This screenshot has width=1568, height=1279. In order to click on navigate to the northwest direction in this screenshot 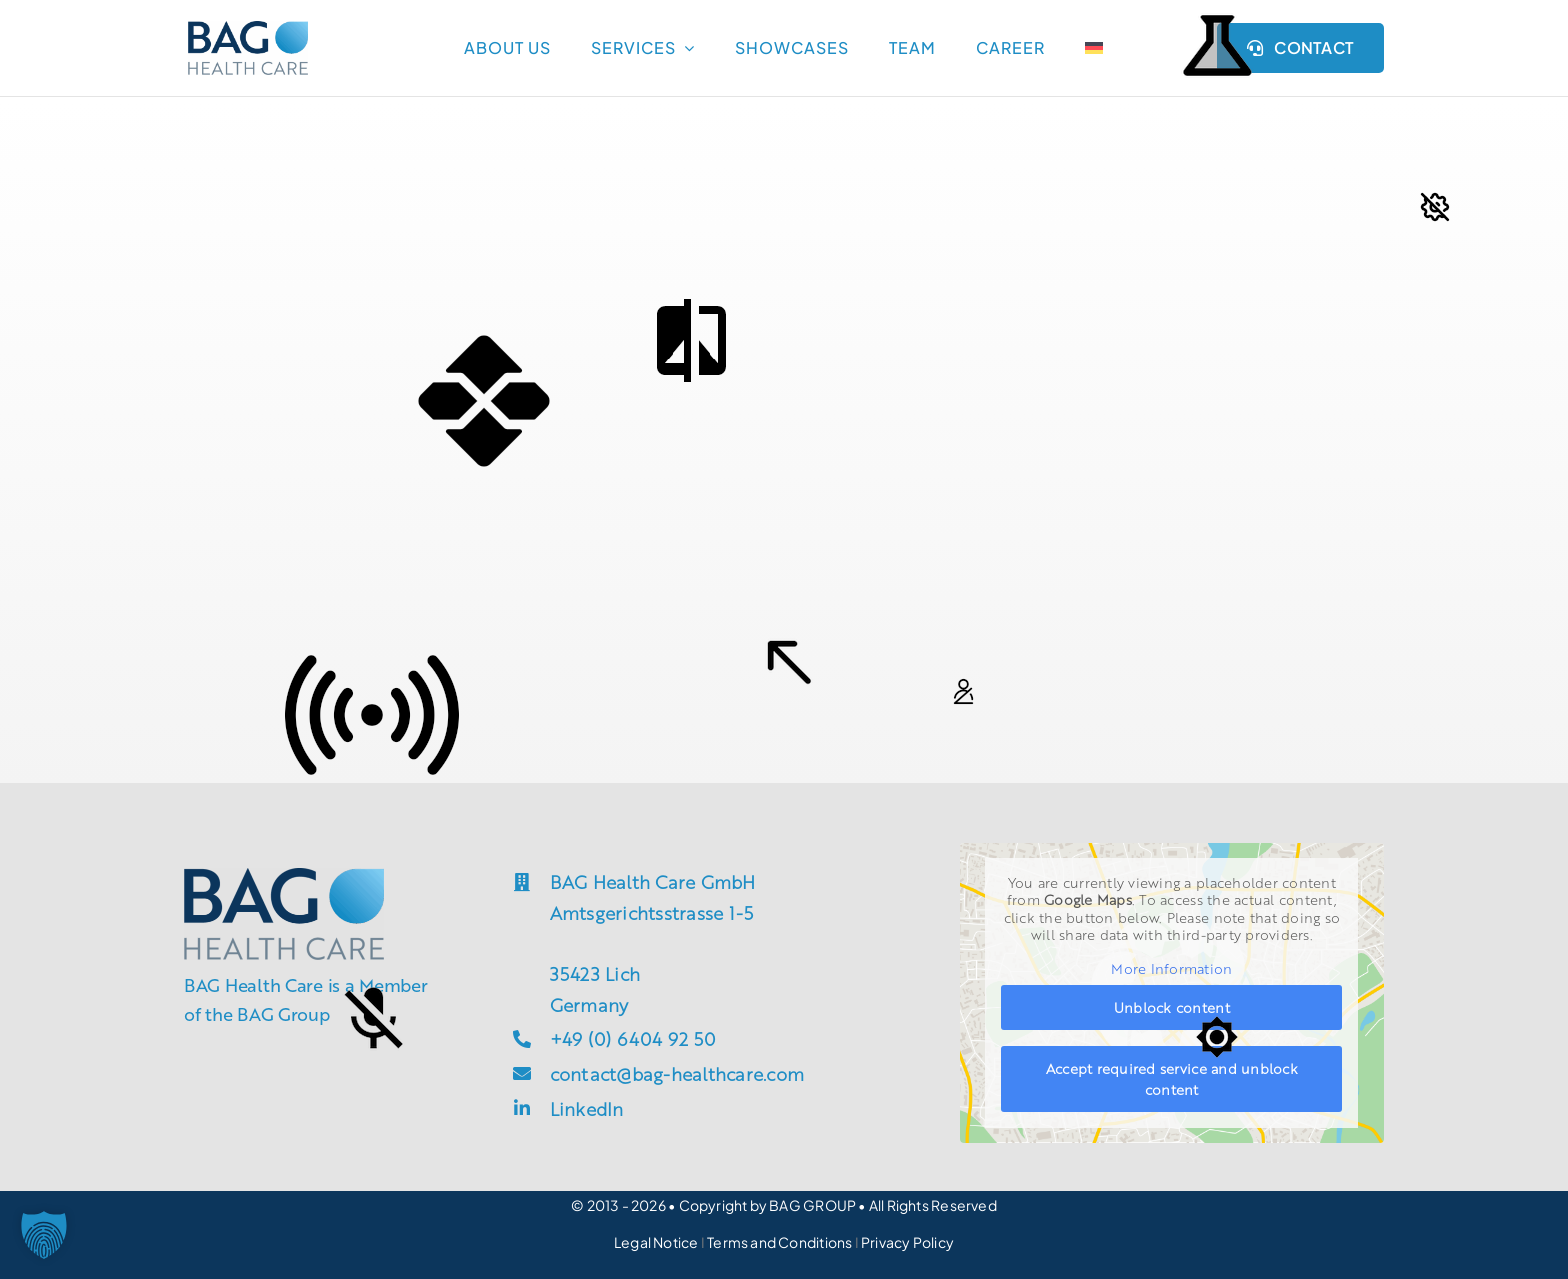, I will do `click(788, 661)`.